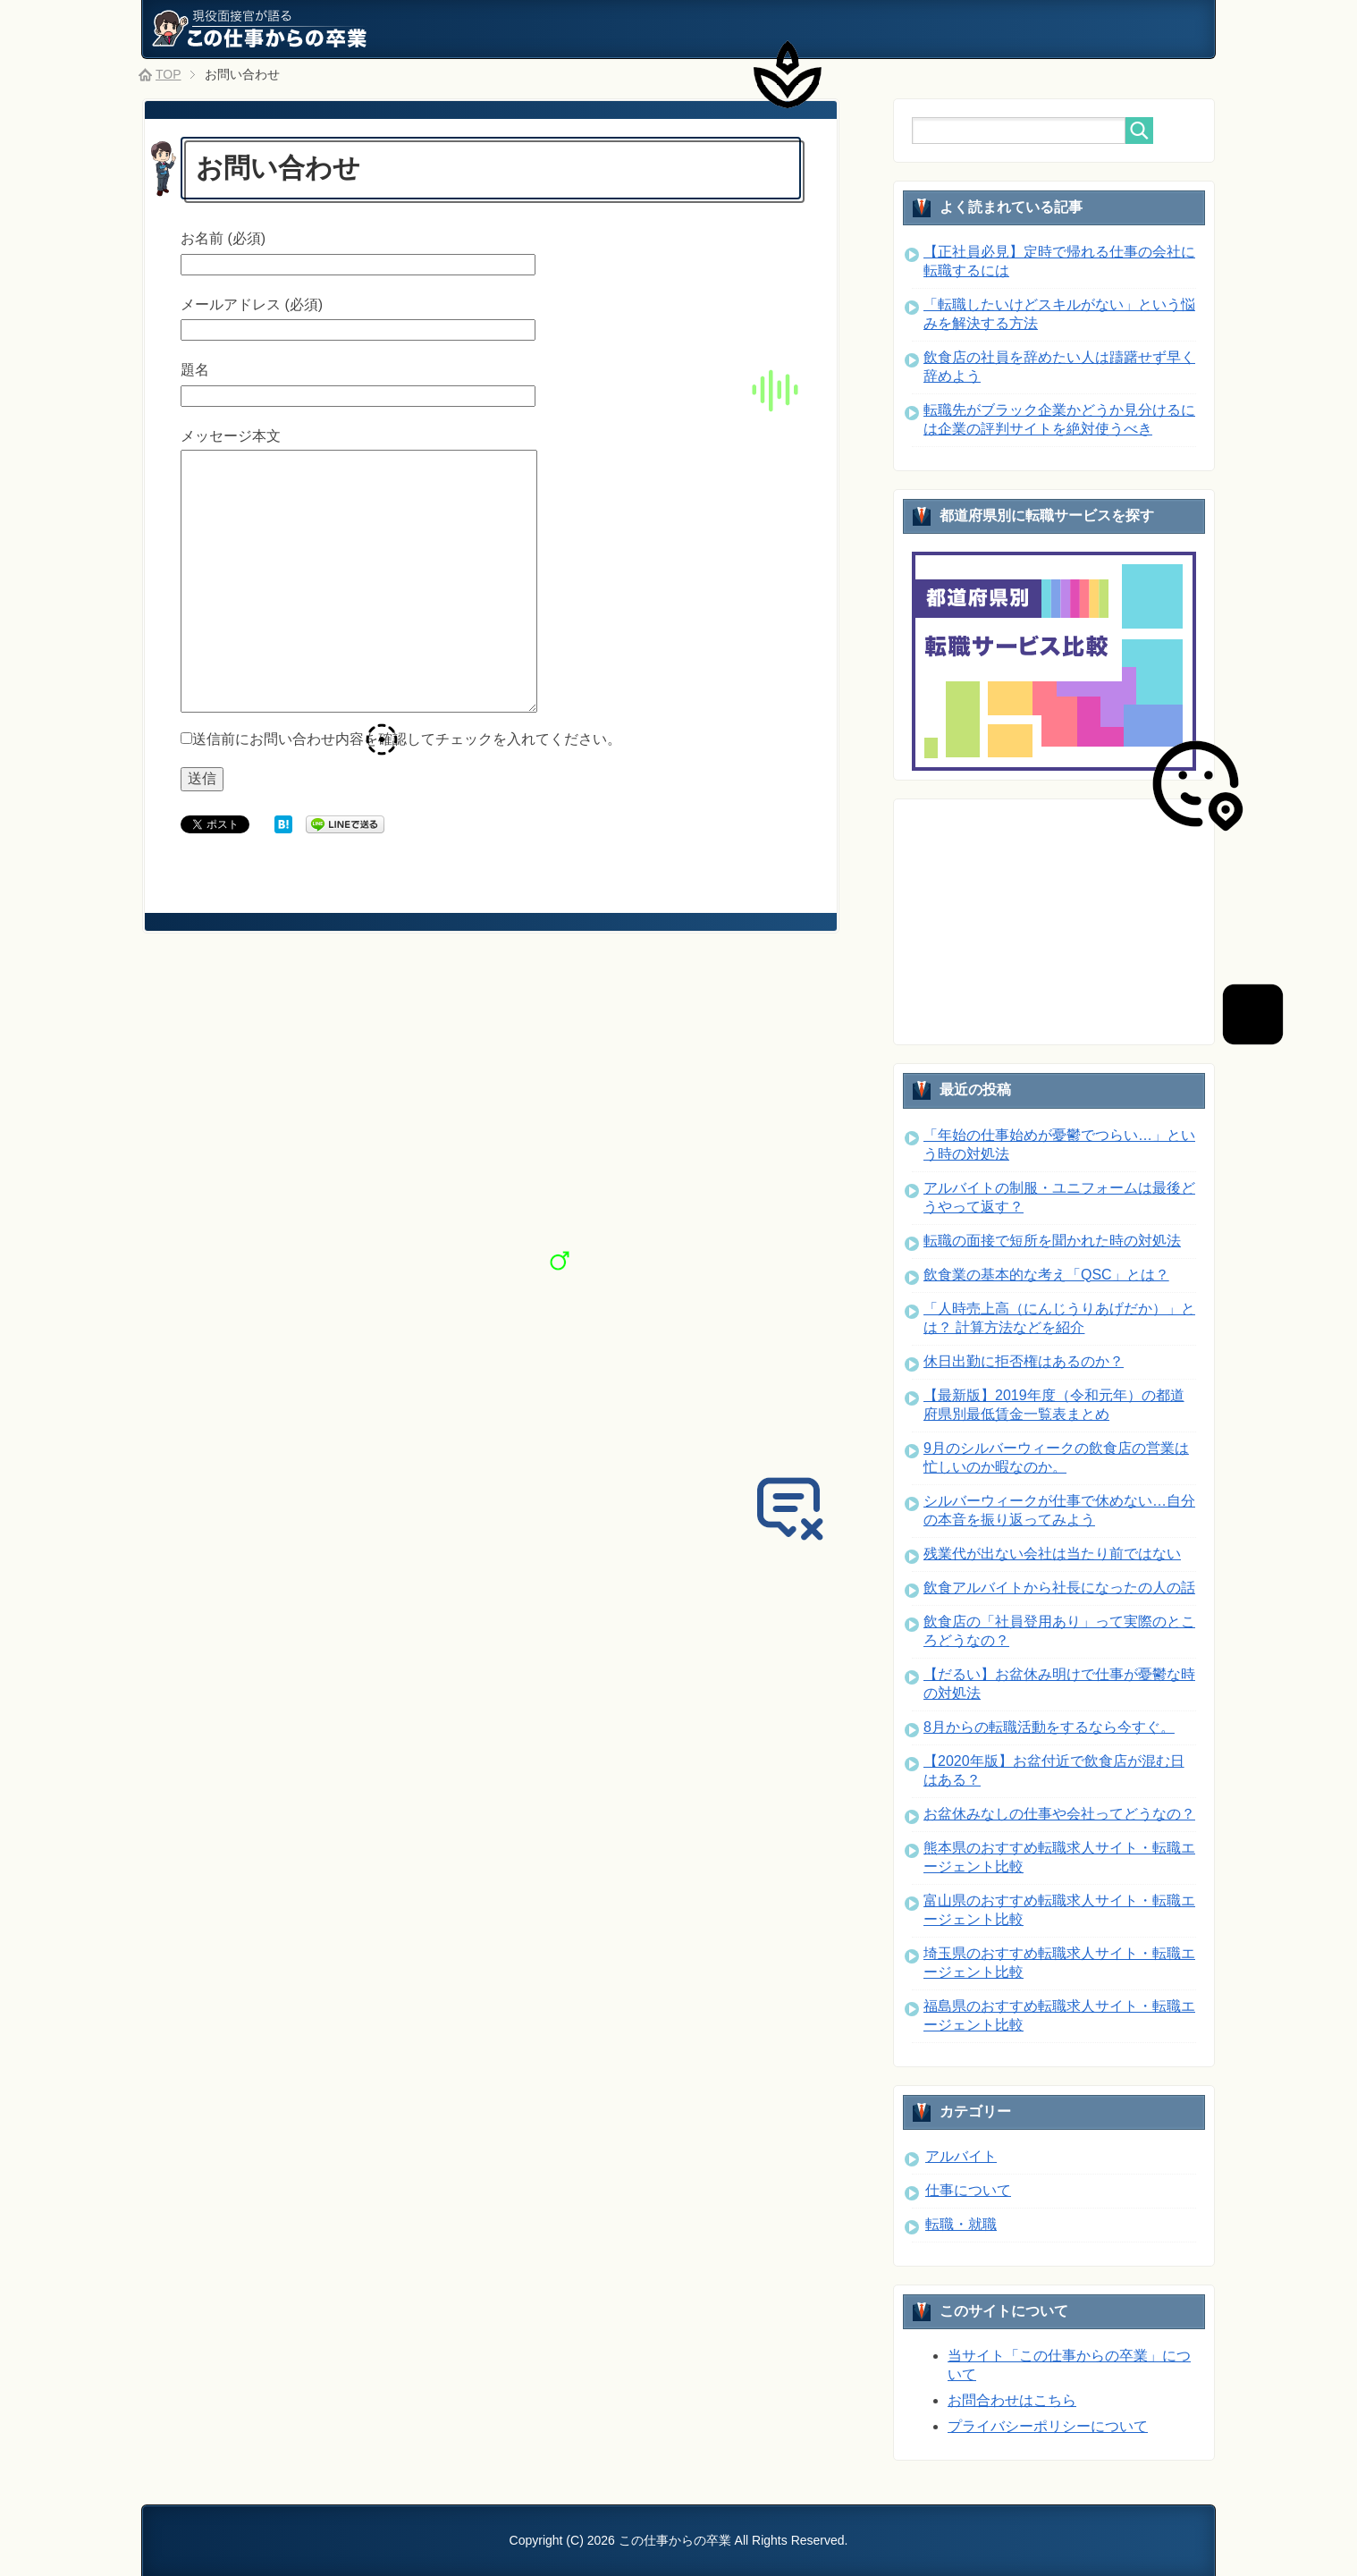  I want to click on select male gender option, so click(560, 1261).